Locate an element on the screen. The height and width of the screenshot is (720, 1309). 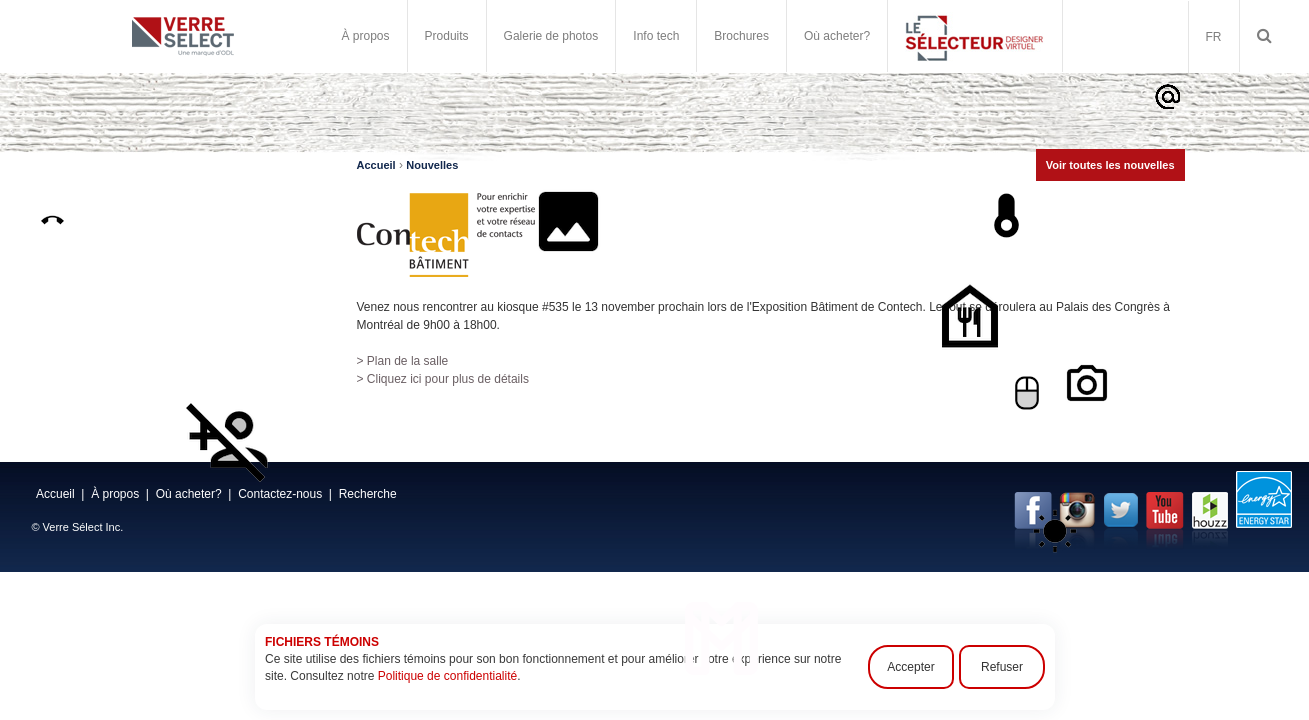
find nearby food banks or food assistance locations is located at coordinates (970, 316).